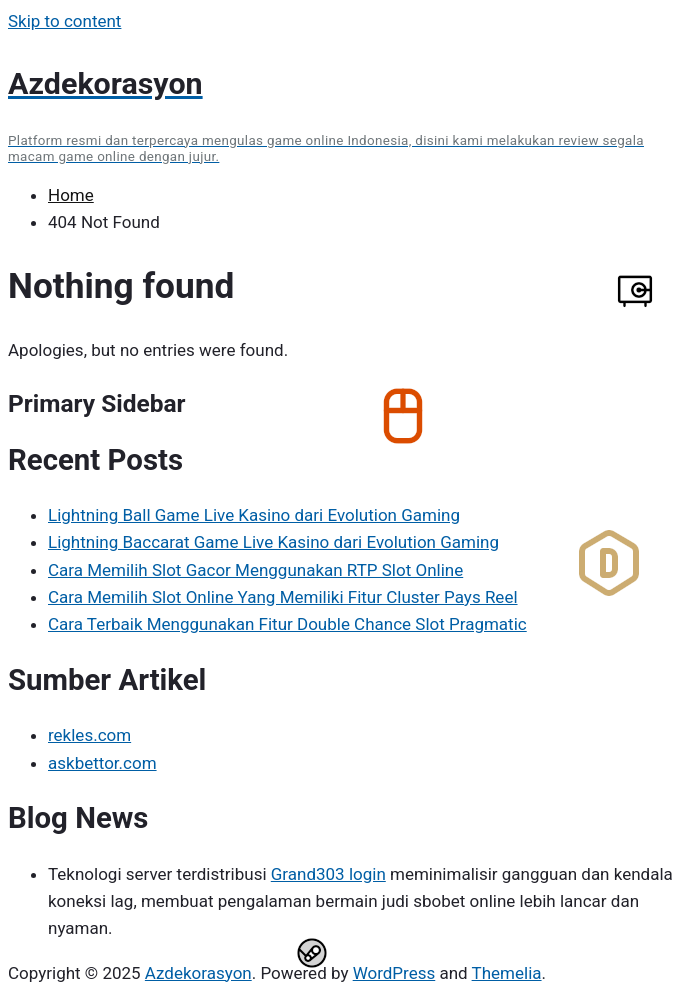 This screenshot has height=1004, width=699. Describe the element at coordinates (403, 416) in the screenshot. I see `mouse input device indicator` at that location.